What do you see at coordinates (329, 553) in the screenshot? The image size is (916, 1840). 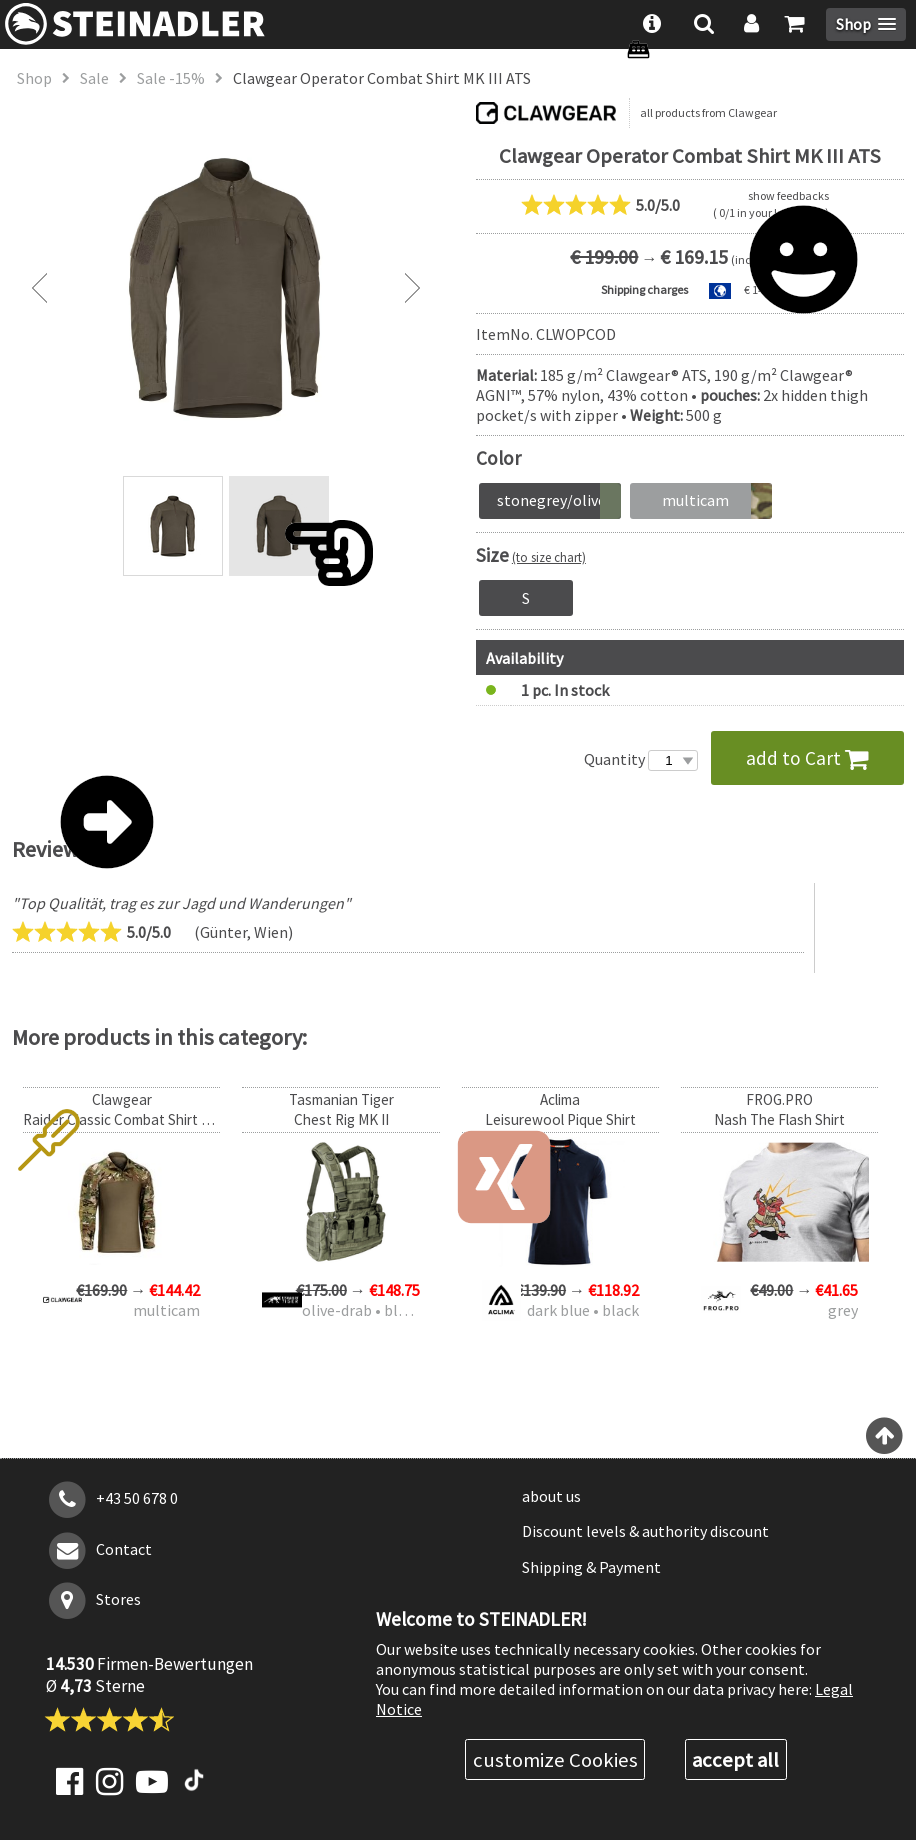 I see `navigate to the previous item or screen` at bounding box center [329, 553].